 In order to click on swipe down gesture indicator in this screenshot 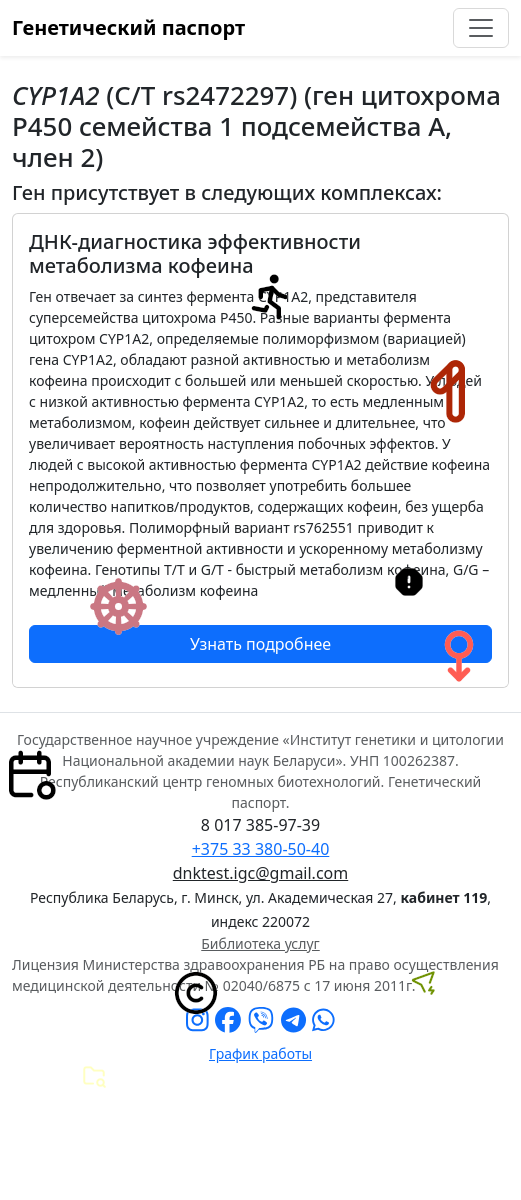, I will do `click(459, 656)`.